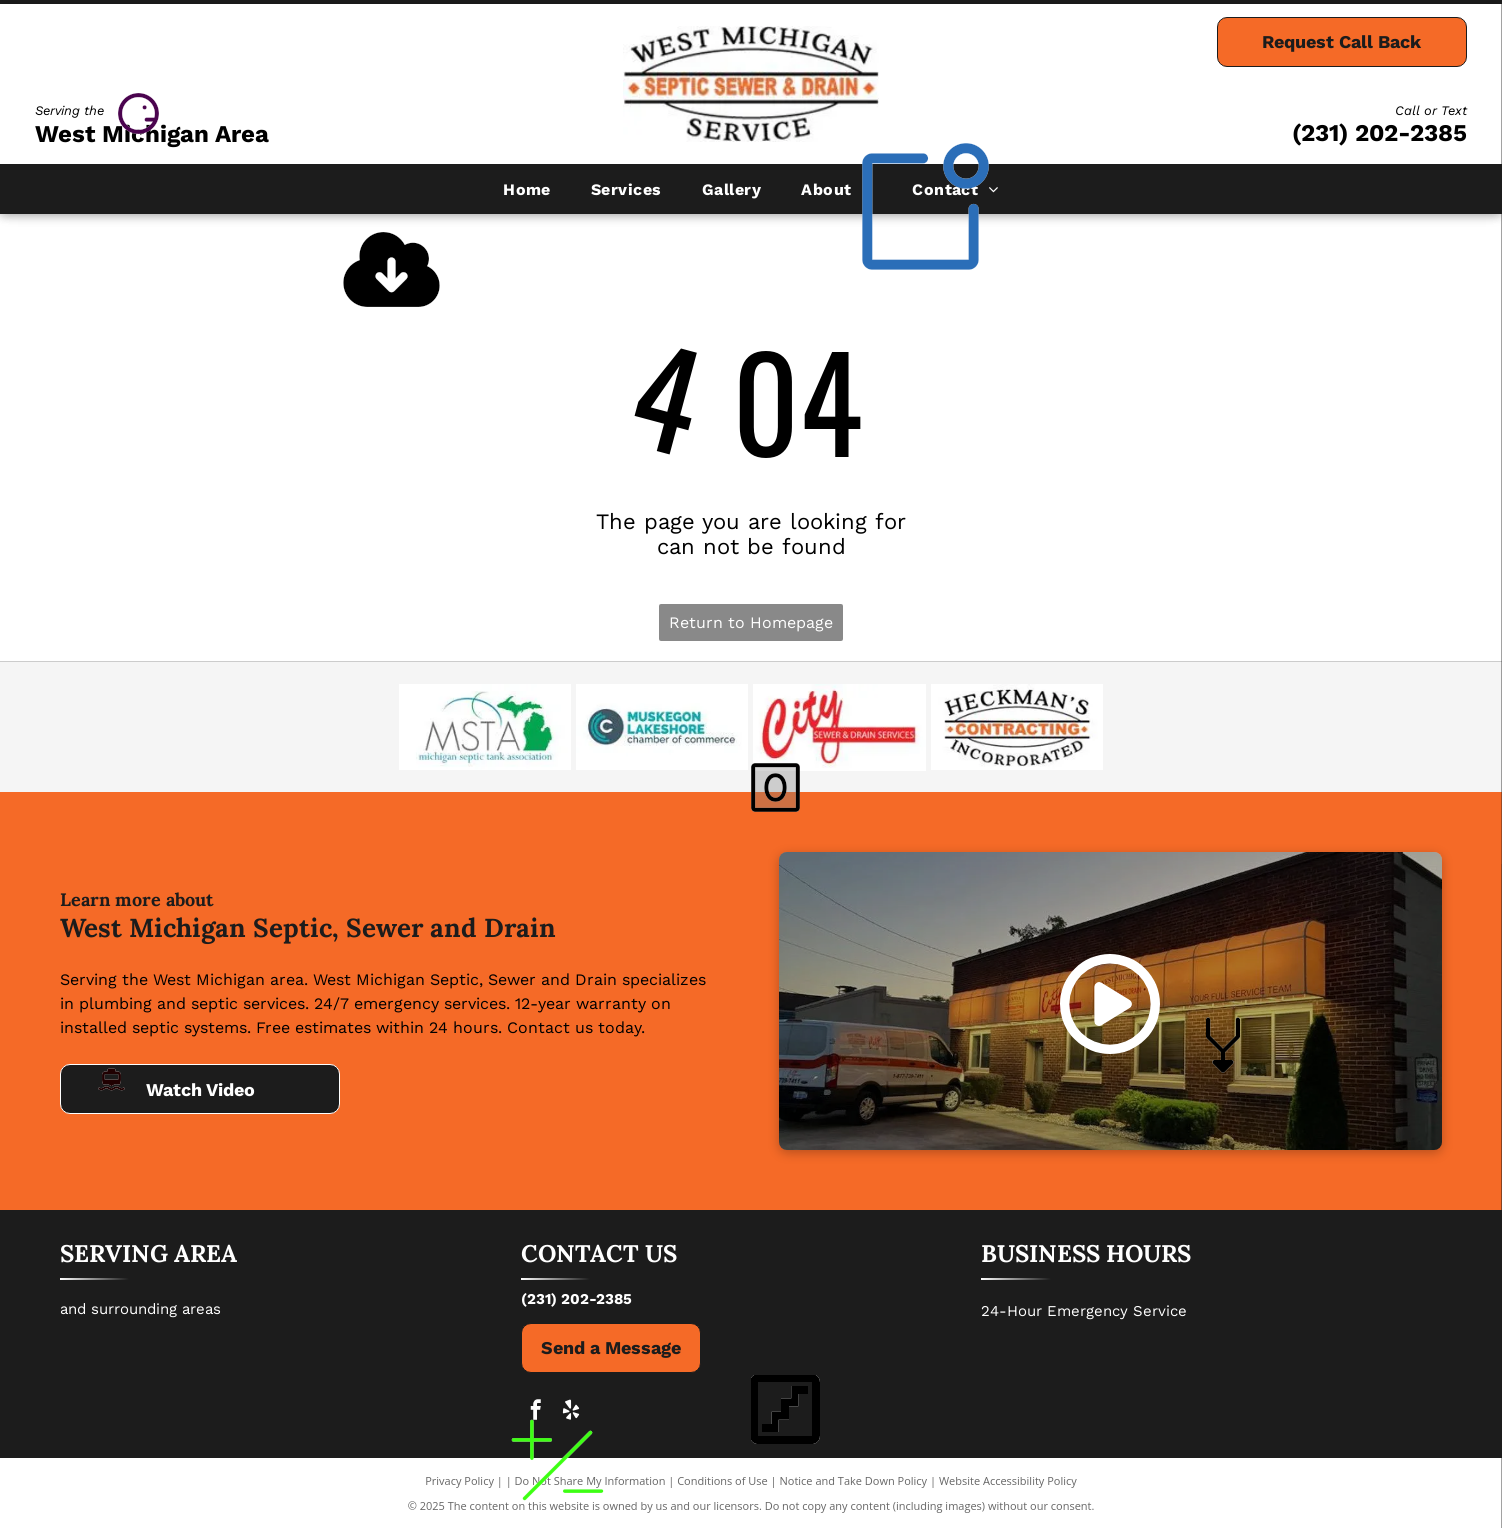 The height and width of the screenshot is (1528, 1502). I want to click on download file from cloud storage, so click(391, 269).